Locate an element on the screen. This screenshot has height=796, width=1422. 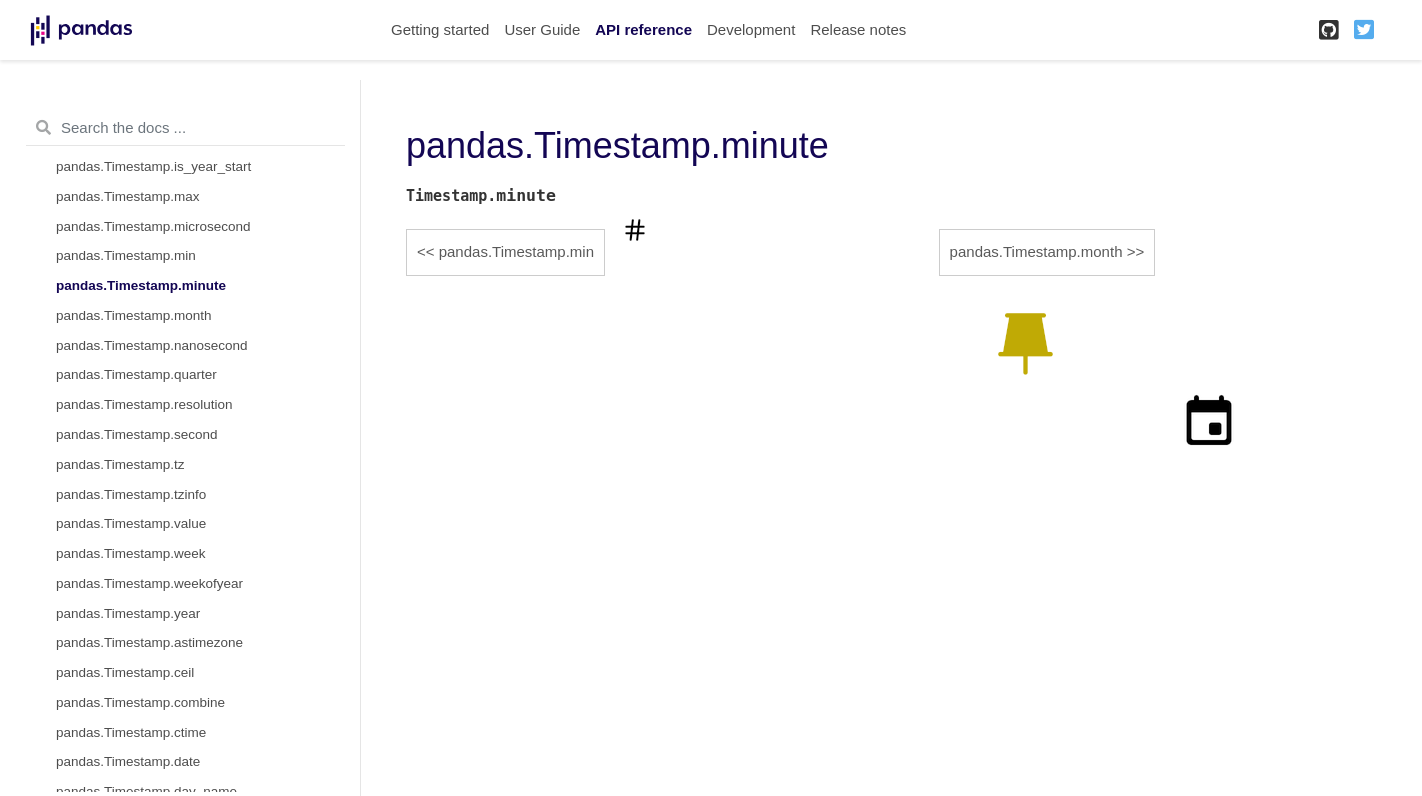
add or browse hashtags is located at coordinates (635, 230).